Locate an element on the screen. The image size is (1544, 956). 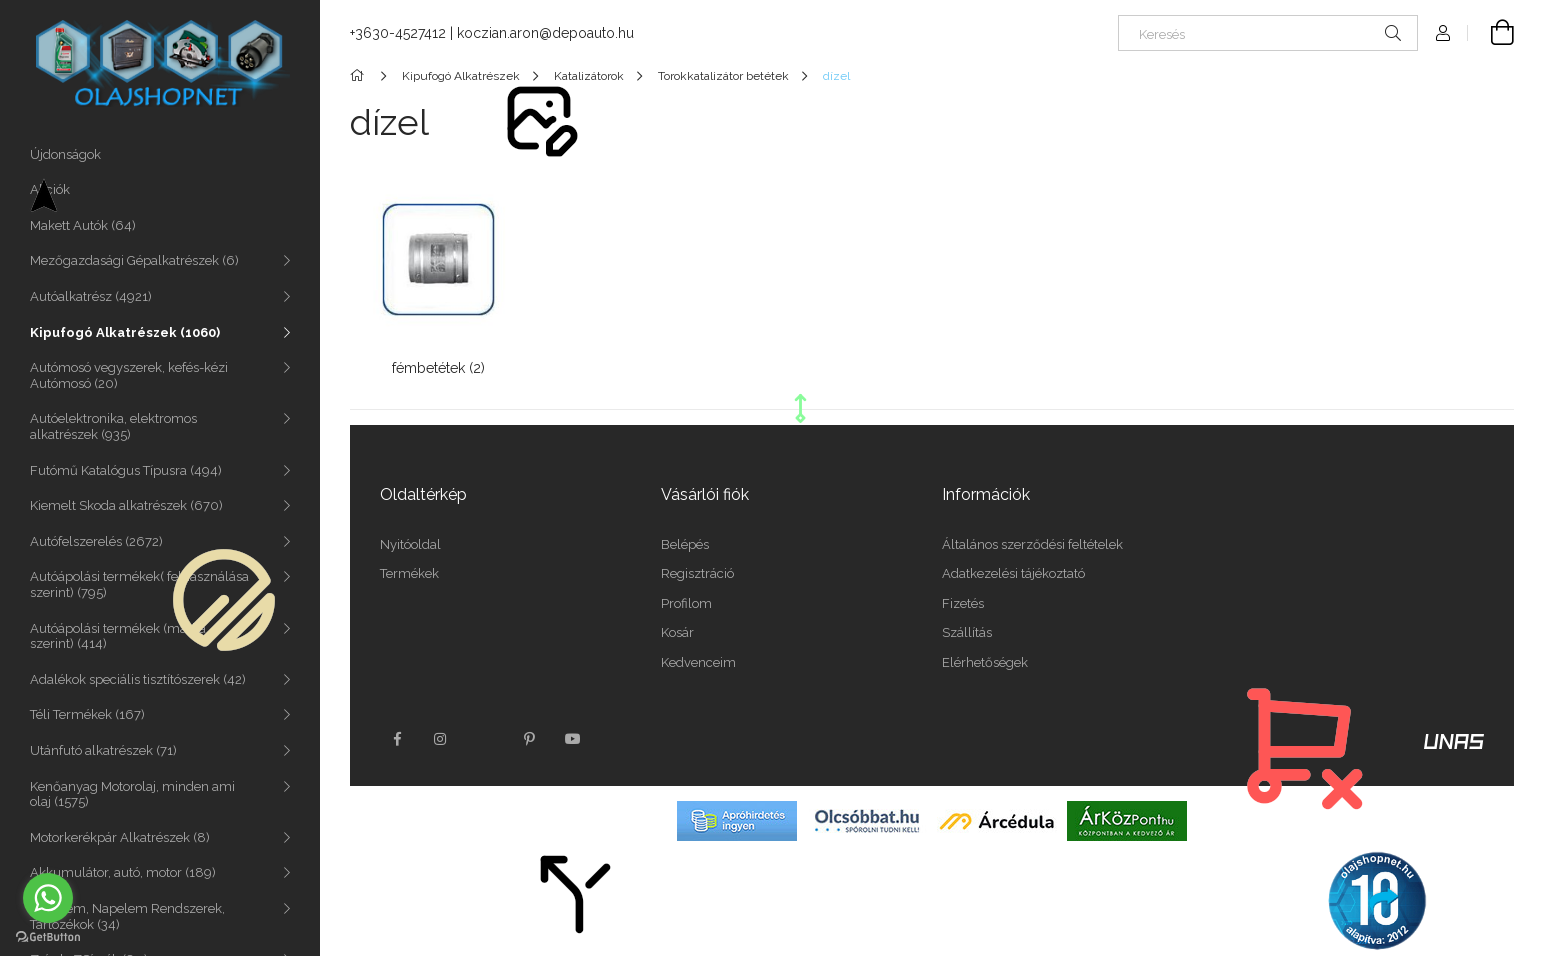
remove item from cart is located at coordinates (1299, 746).